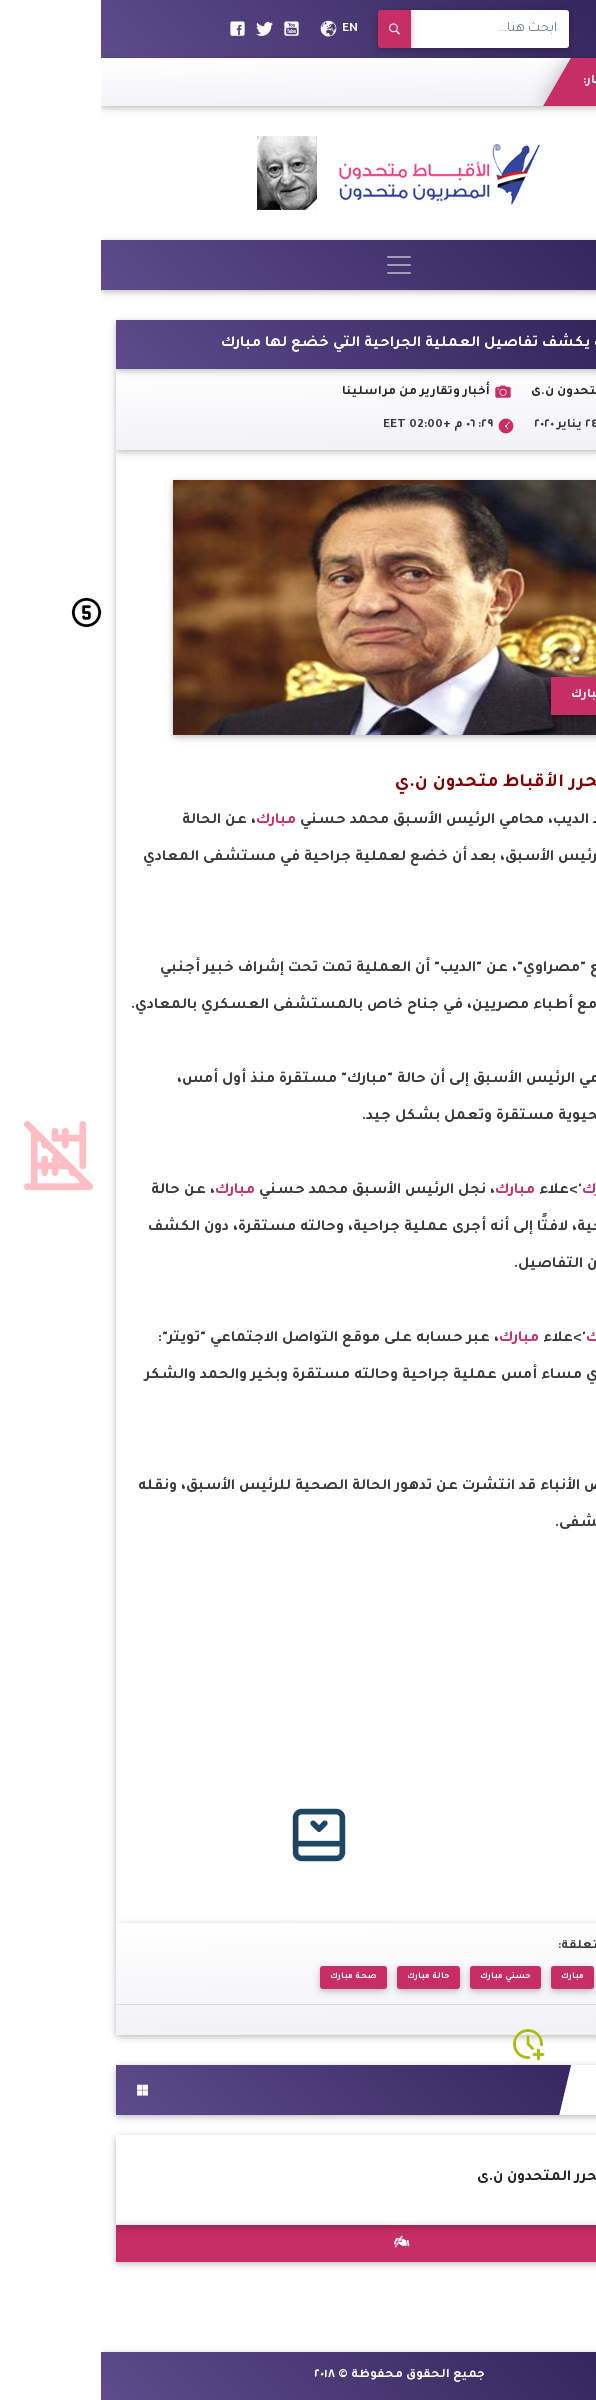 The height and width of the screenshot is (2400, 596). Describe the element at coordinates (58, 1155) in the screenshot. I see `disable calculation or counting feature` at that location.